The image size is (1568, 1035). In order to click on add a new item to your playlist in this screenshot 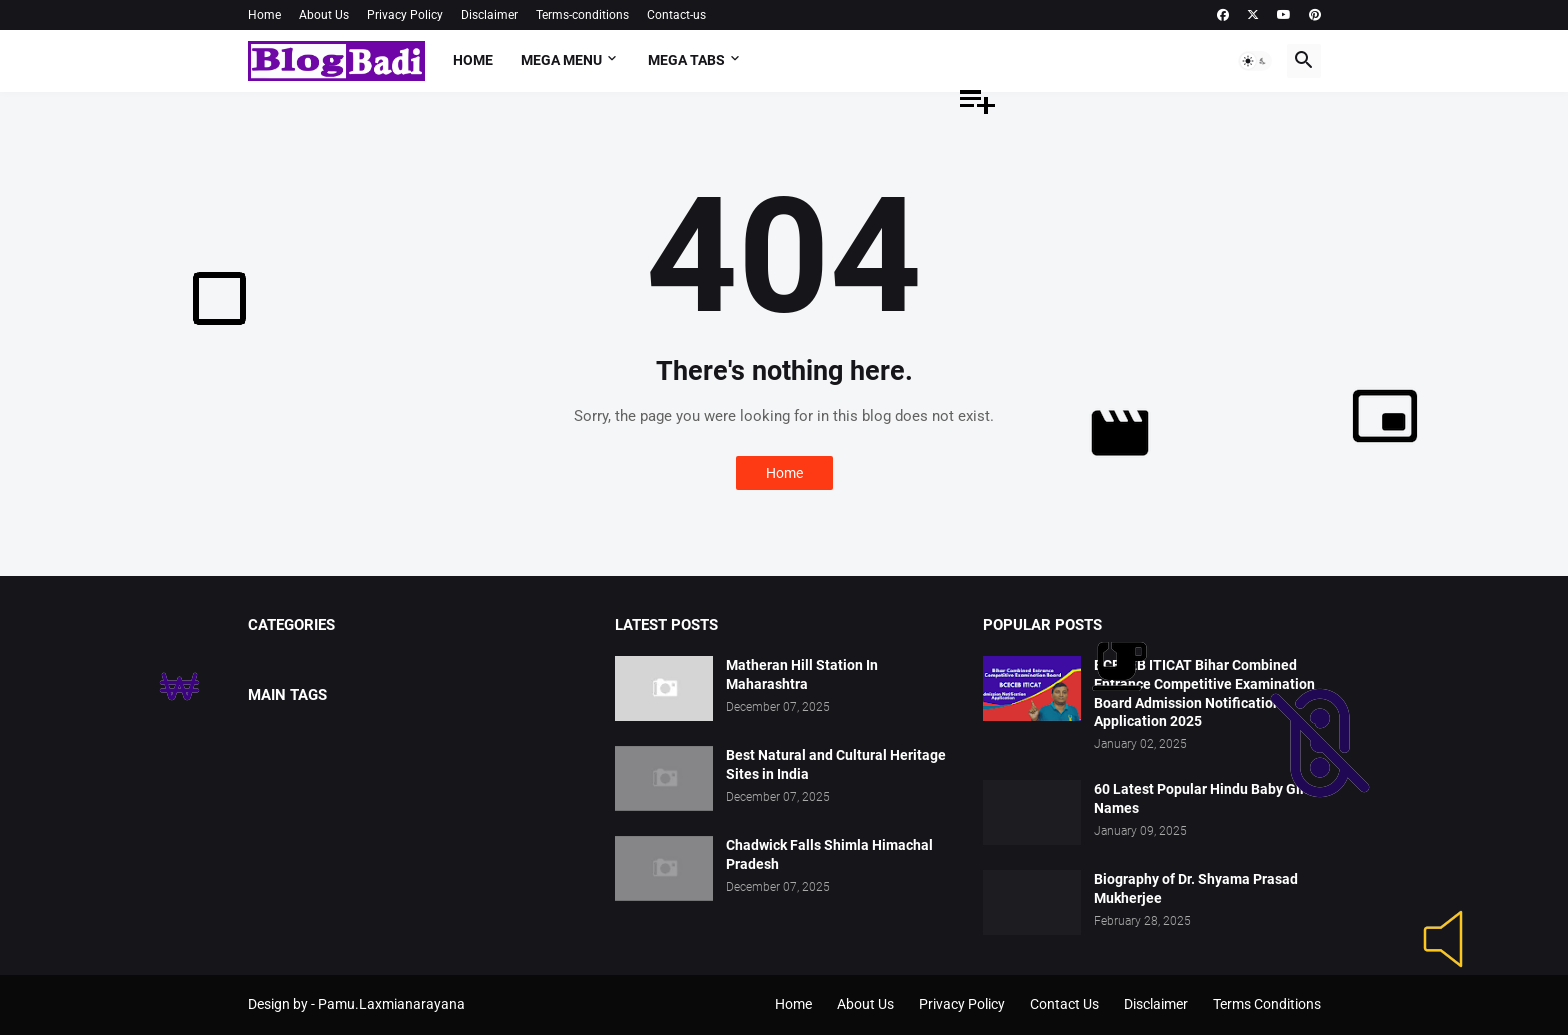, I will do `click(977, 100)`.